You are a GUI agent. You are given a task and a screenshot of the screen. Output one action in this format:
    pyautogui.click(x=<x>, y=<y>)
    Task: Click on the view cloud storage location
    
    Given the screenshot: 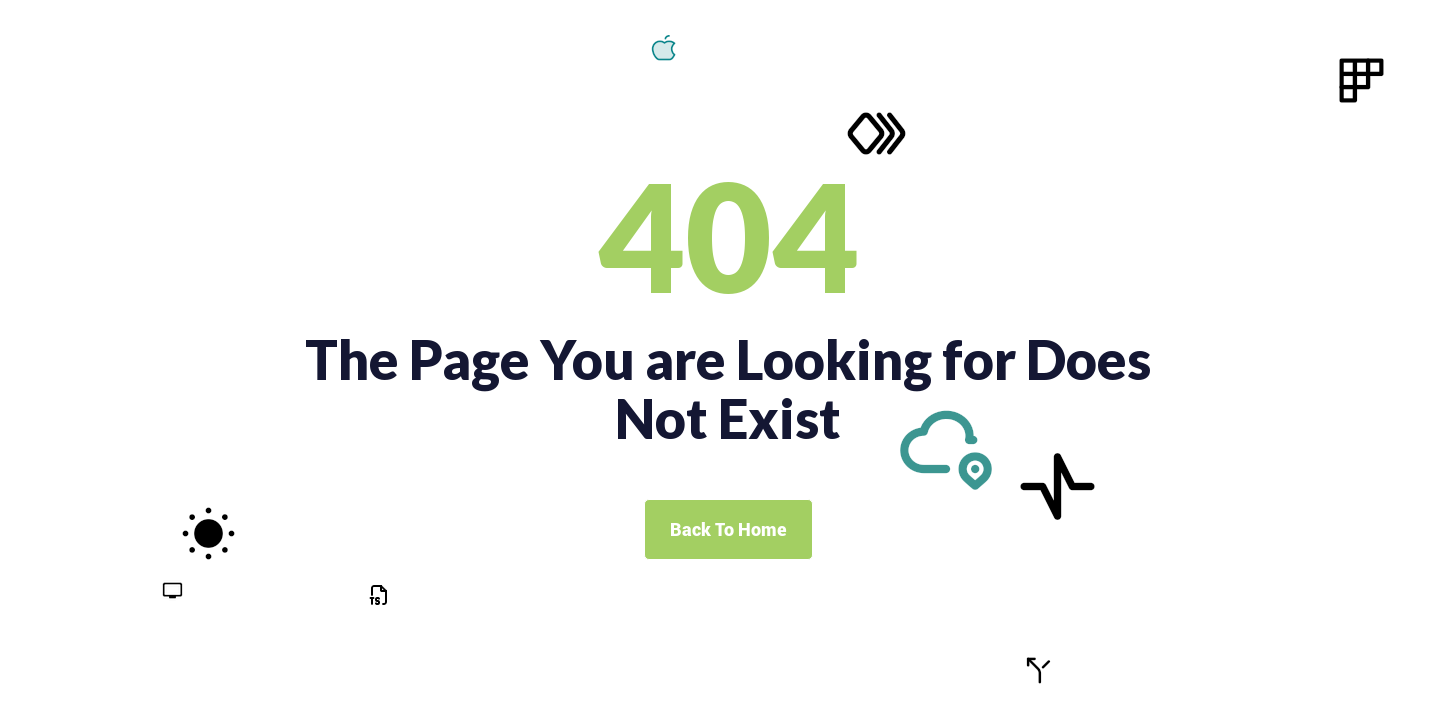 What is the action you would take?
    pyautogui.click(x=946, y=444)
    